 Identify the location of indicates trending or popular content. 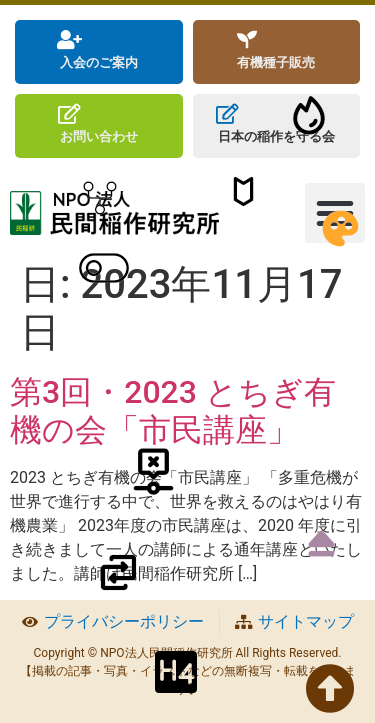
(309, 116).